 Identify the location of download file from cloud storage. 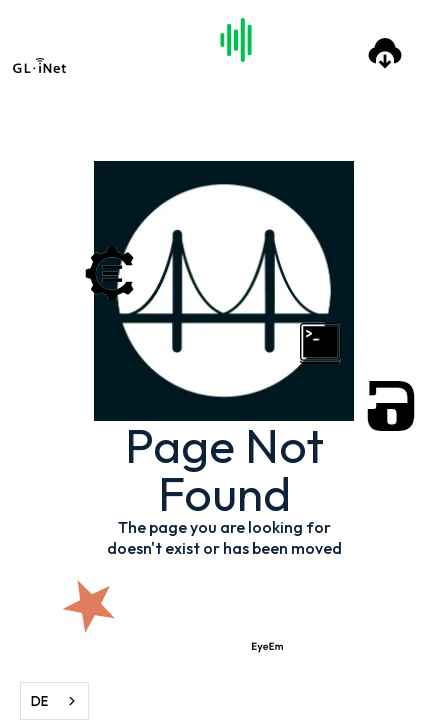
(385, 53).